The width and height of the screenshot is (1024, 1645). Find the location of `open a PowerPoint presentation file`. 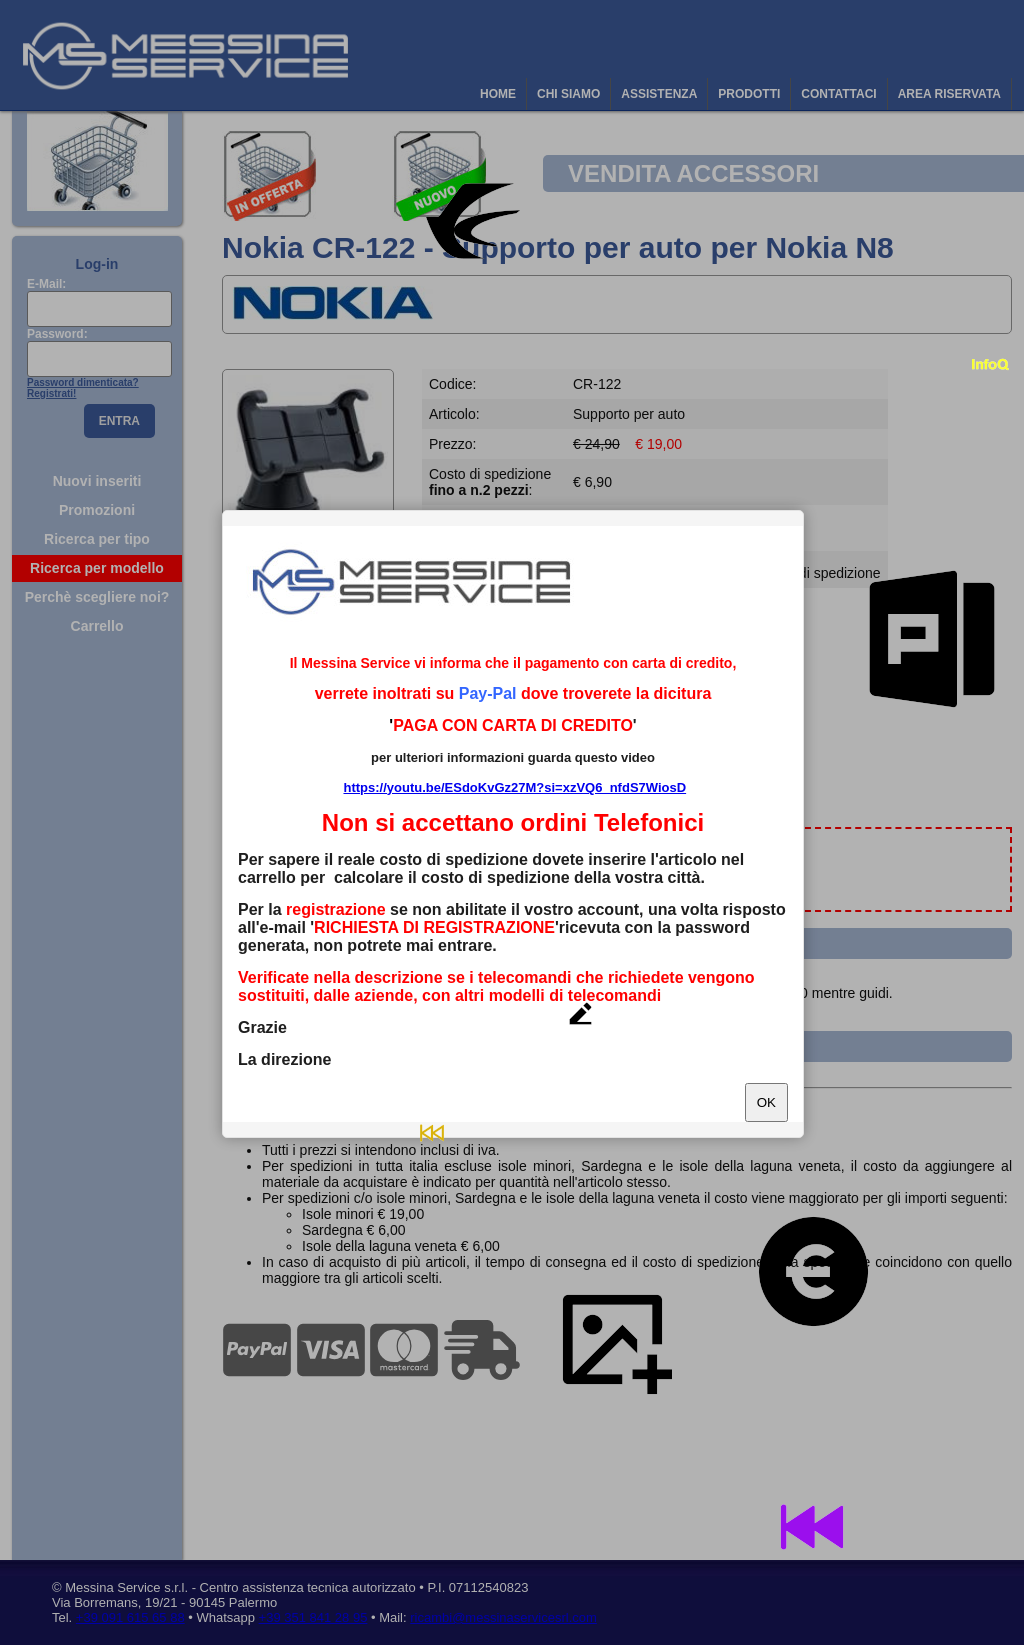

open a PowerPoint presentation file is located at coordinates (932, 639).